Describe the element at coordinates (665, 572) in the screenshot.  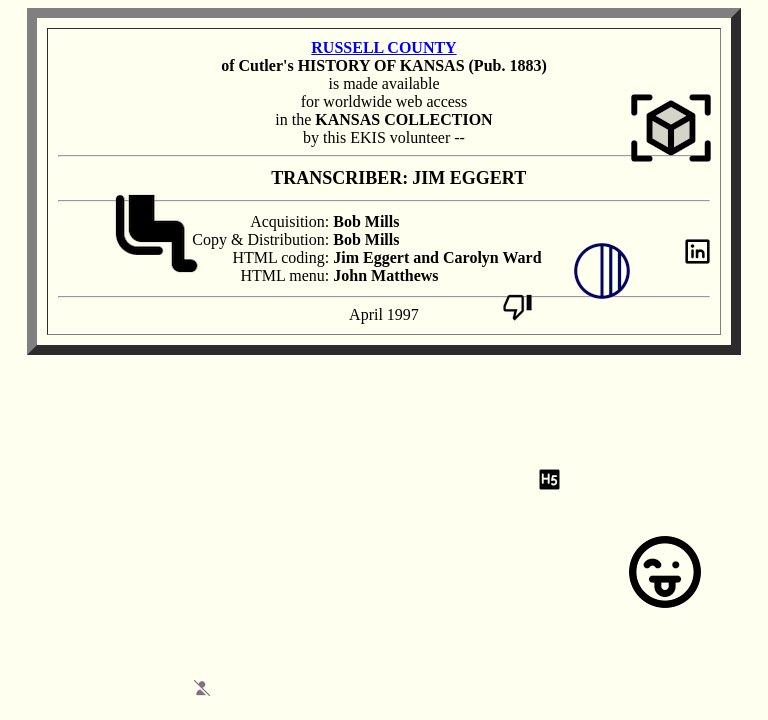
I see `add a playful or joking tone to a message` at that location.